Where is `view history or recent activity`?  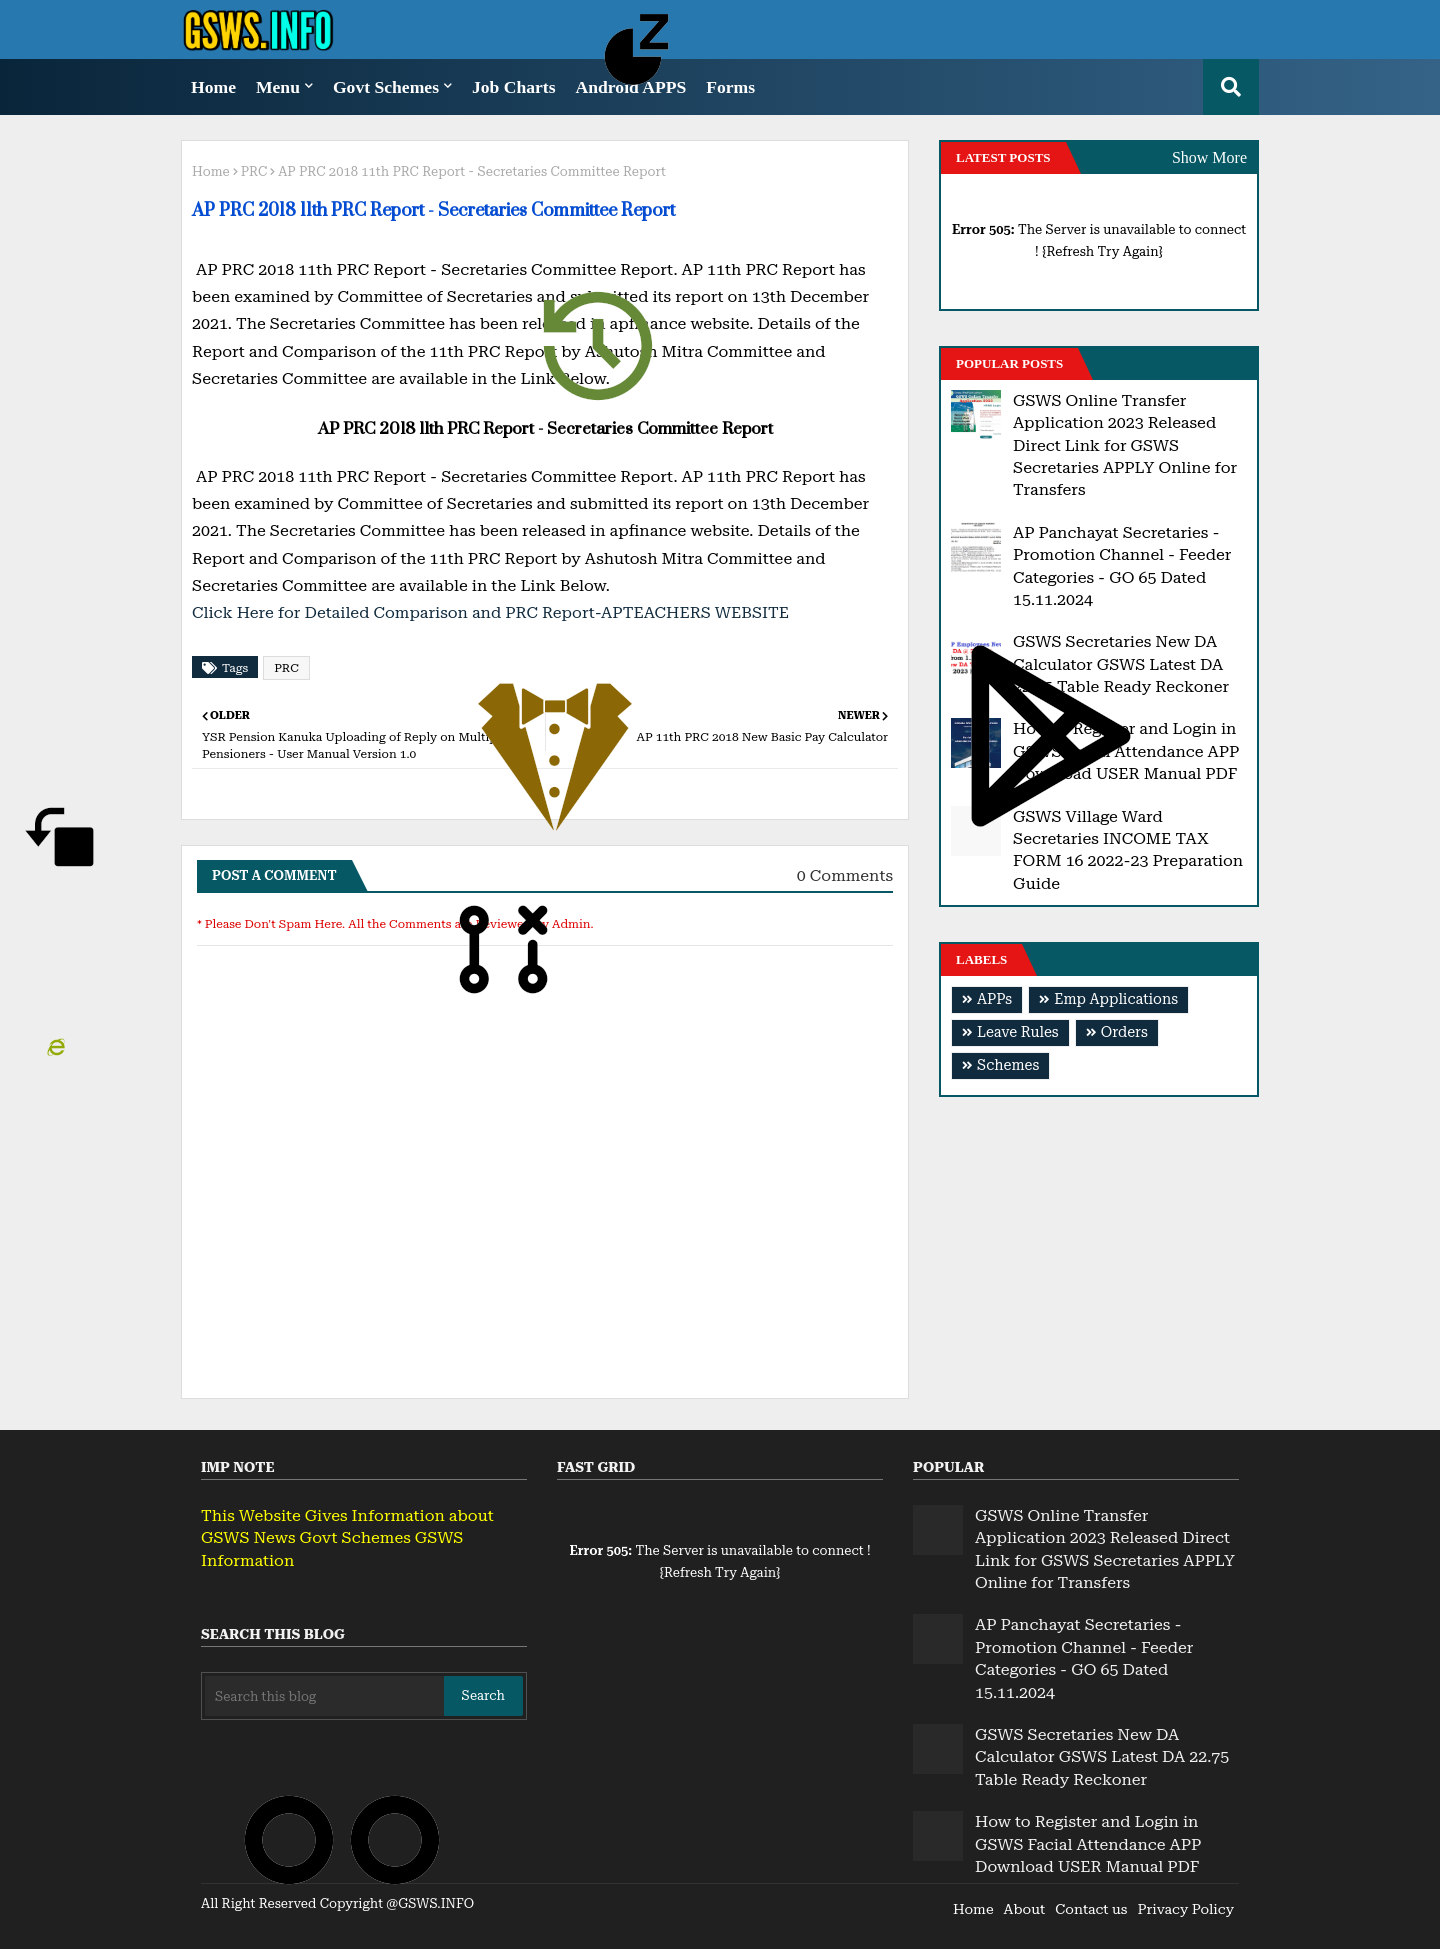 view history or recent activity is located at coordinates (598, 346).